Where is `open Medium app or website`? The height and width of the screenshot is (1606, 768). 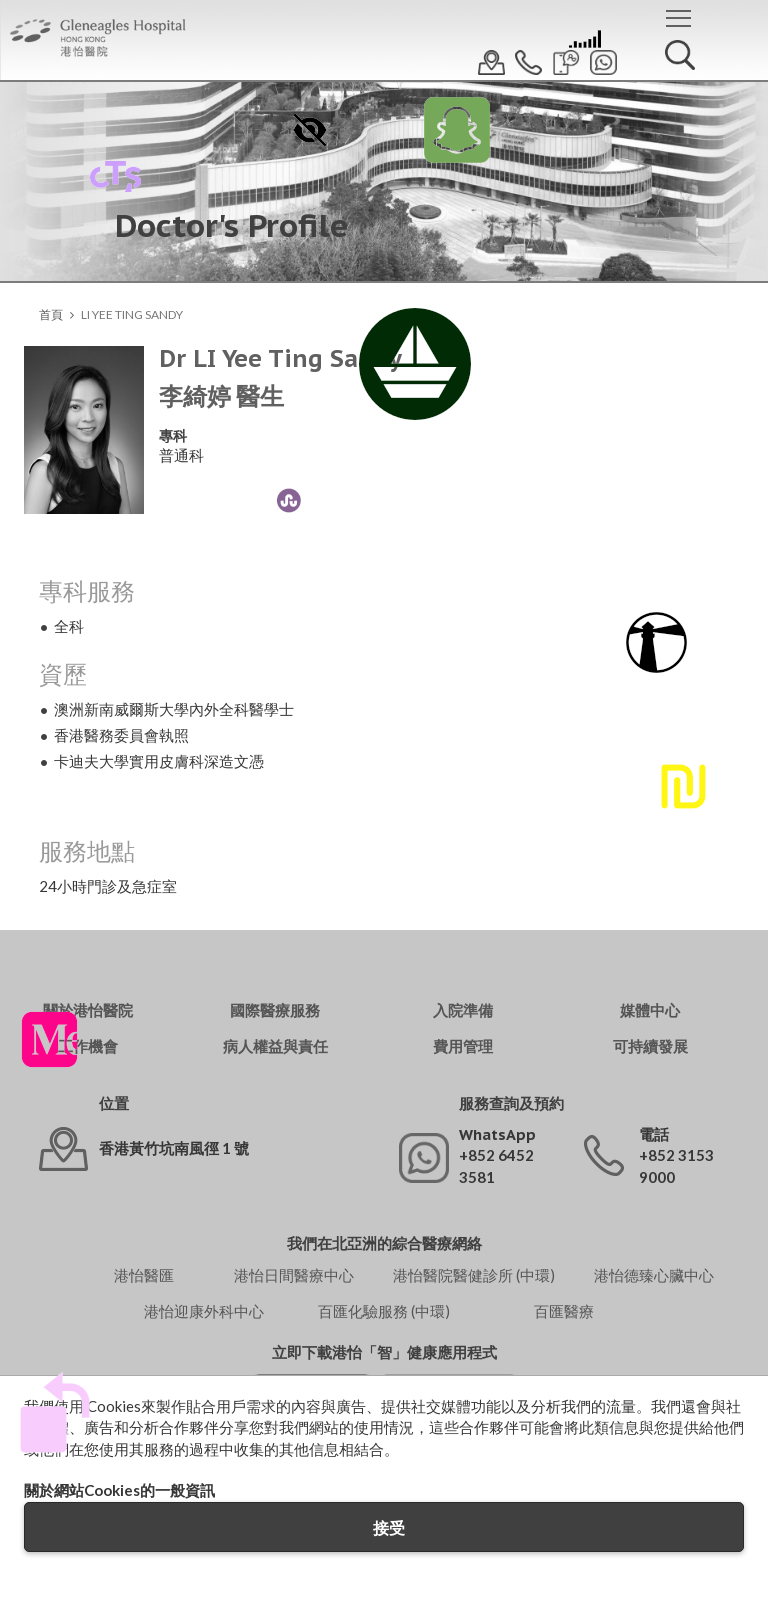
open Medium app or website is located at coordinates (49, 1039).